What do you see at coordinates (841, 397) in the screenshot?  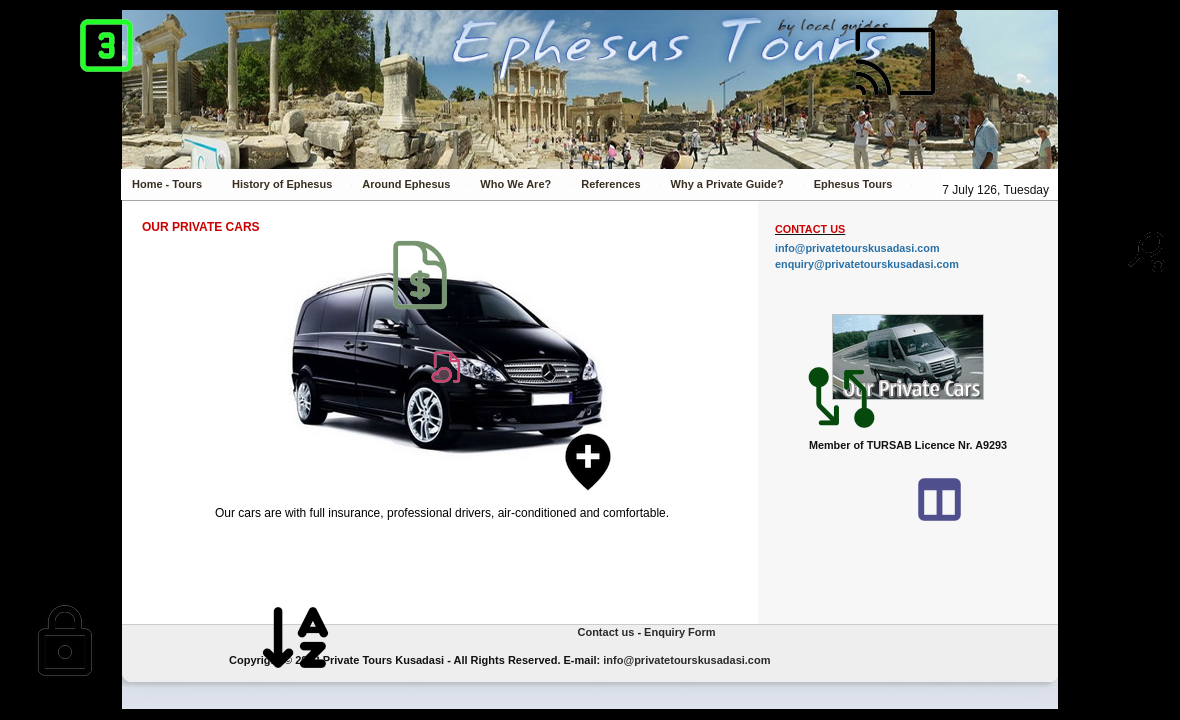 I see `view code differences between branches` at bounding box center [841, 397].